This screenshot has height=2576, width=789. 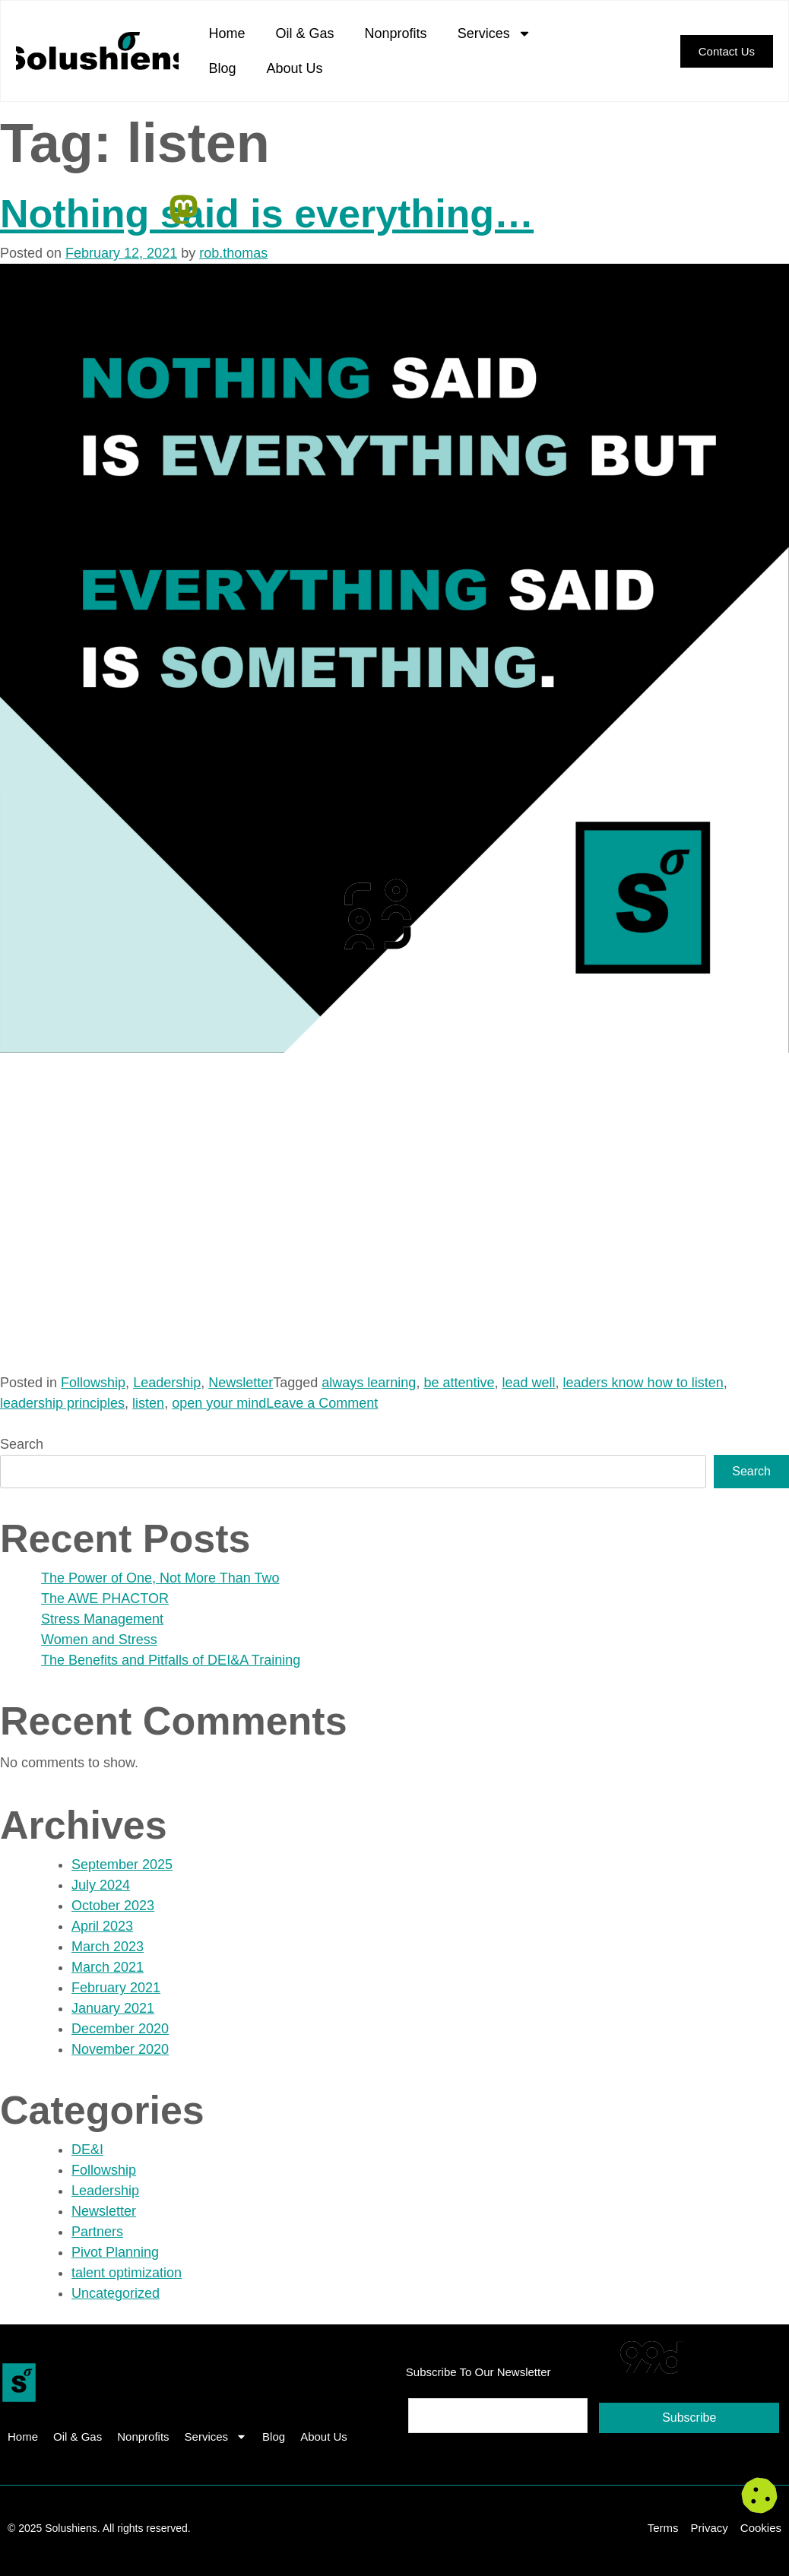 I want to click on 99designs logo - link to design marketplace platform, so click(x=651, y=2357).